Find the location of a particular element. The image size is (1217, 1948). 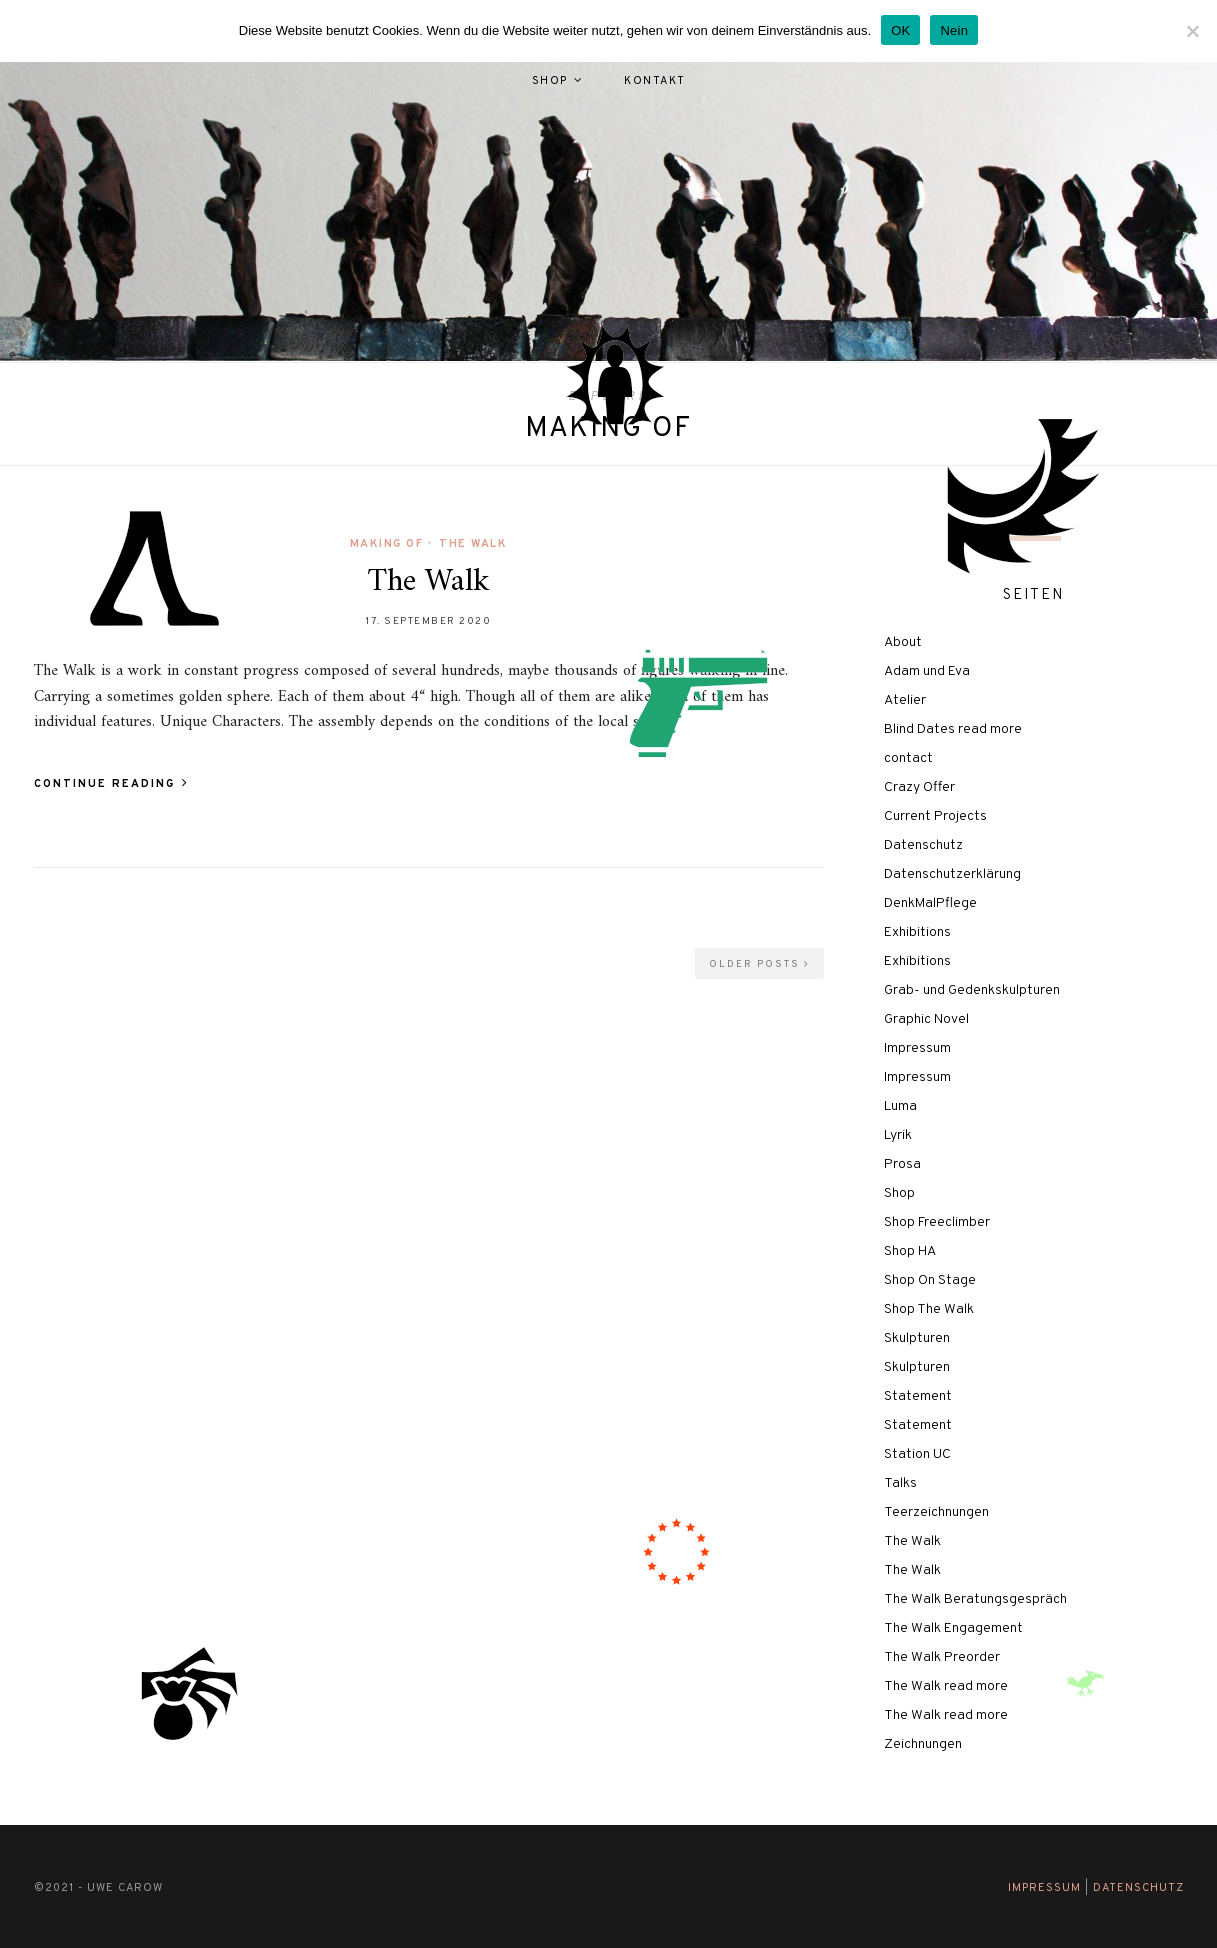

equip or select a saw blade weapon is located at coordinates (1024, 496).